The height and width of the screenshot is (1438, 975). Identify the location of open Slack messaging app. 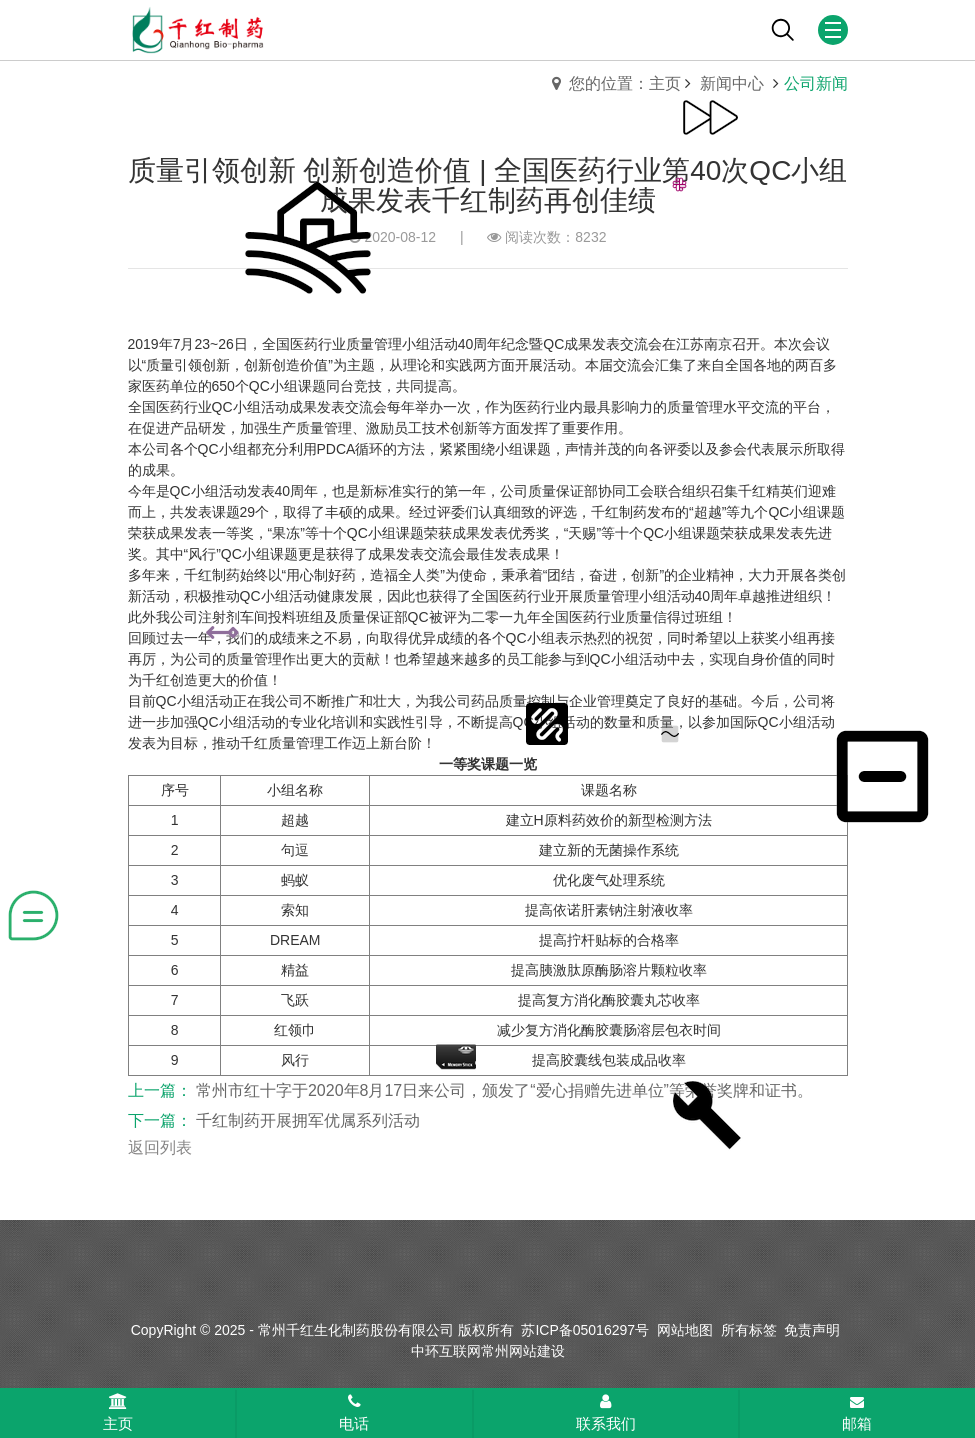
(679, 184).